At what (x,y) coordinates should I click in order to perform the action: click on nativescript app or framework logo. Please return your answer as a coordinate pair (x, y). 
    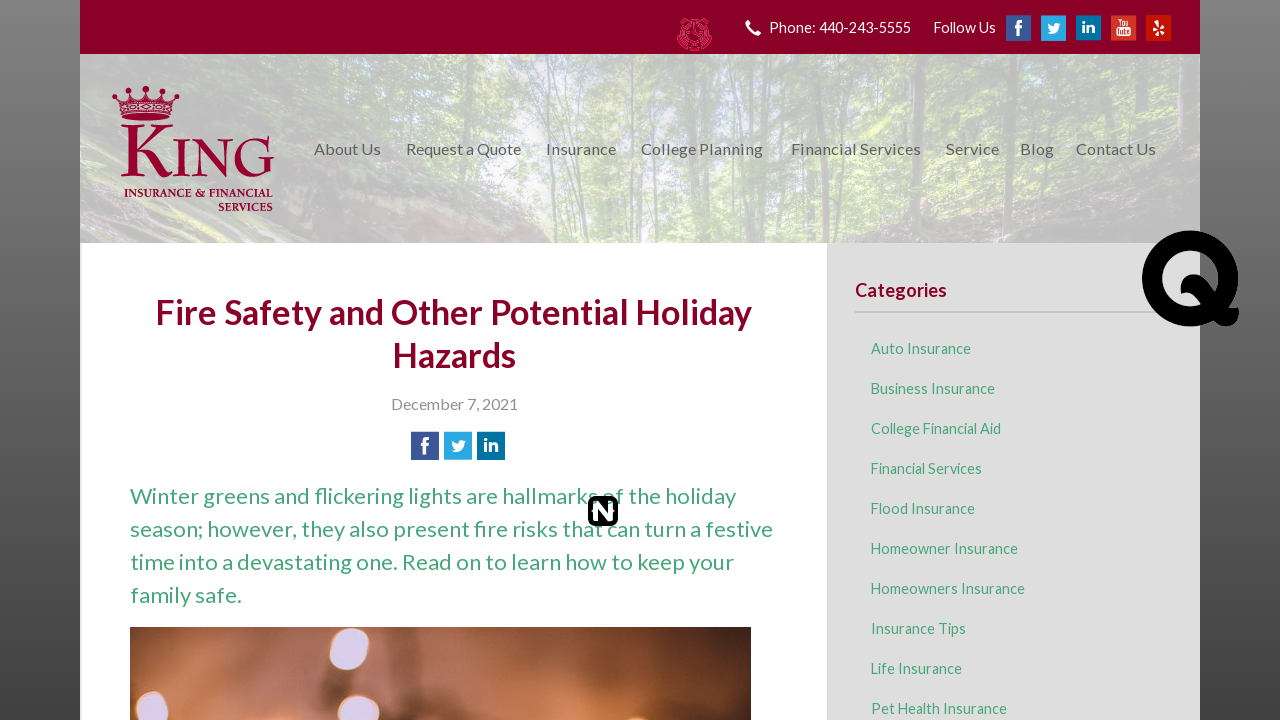
    Looking at the image, I should click on (603, 511).